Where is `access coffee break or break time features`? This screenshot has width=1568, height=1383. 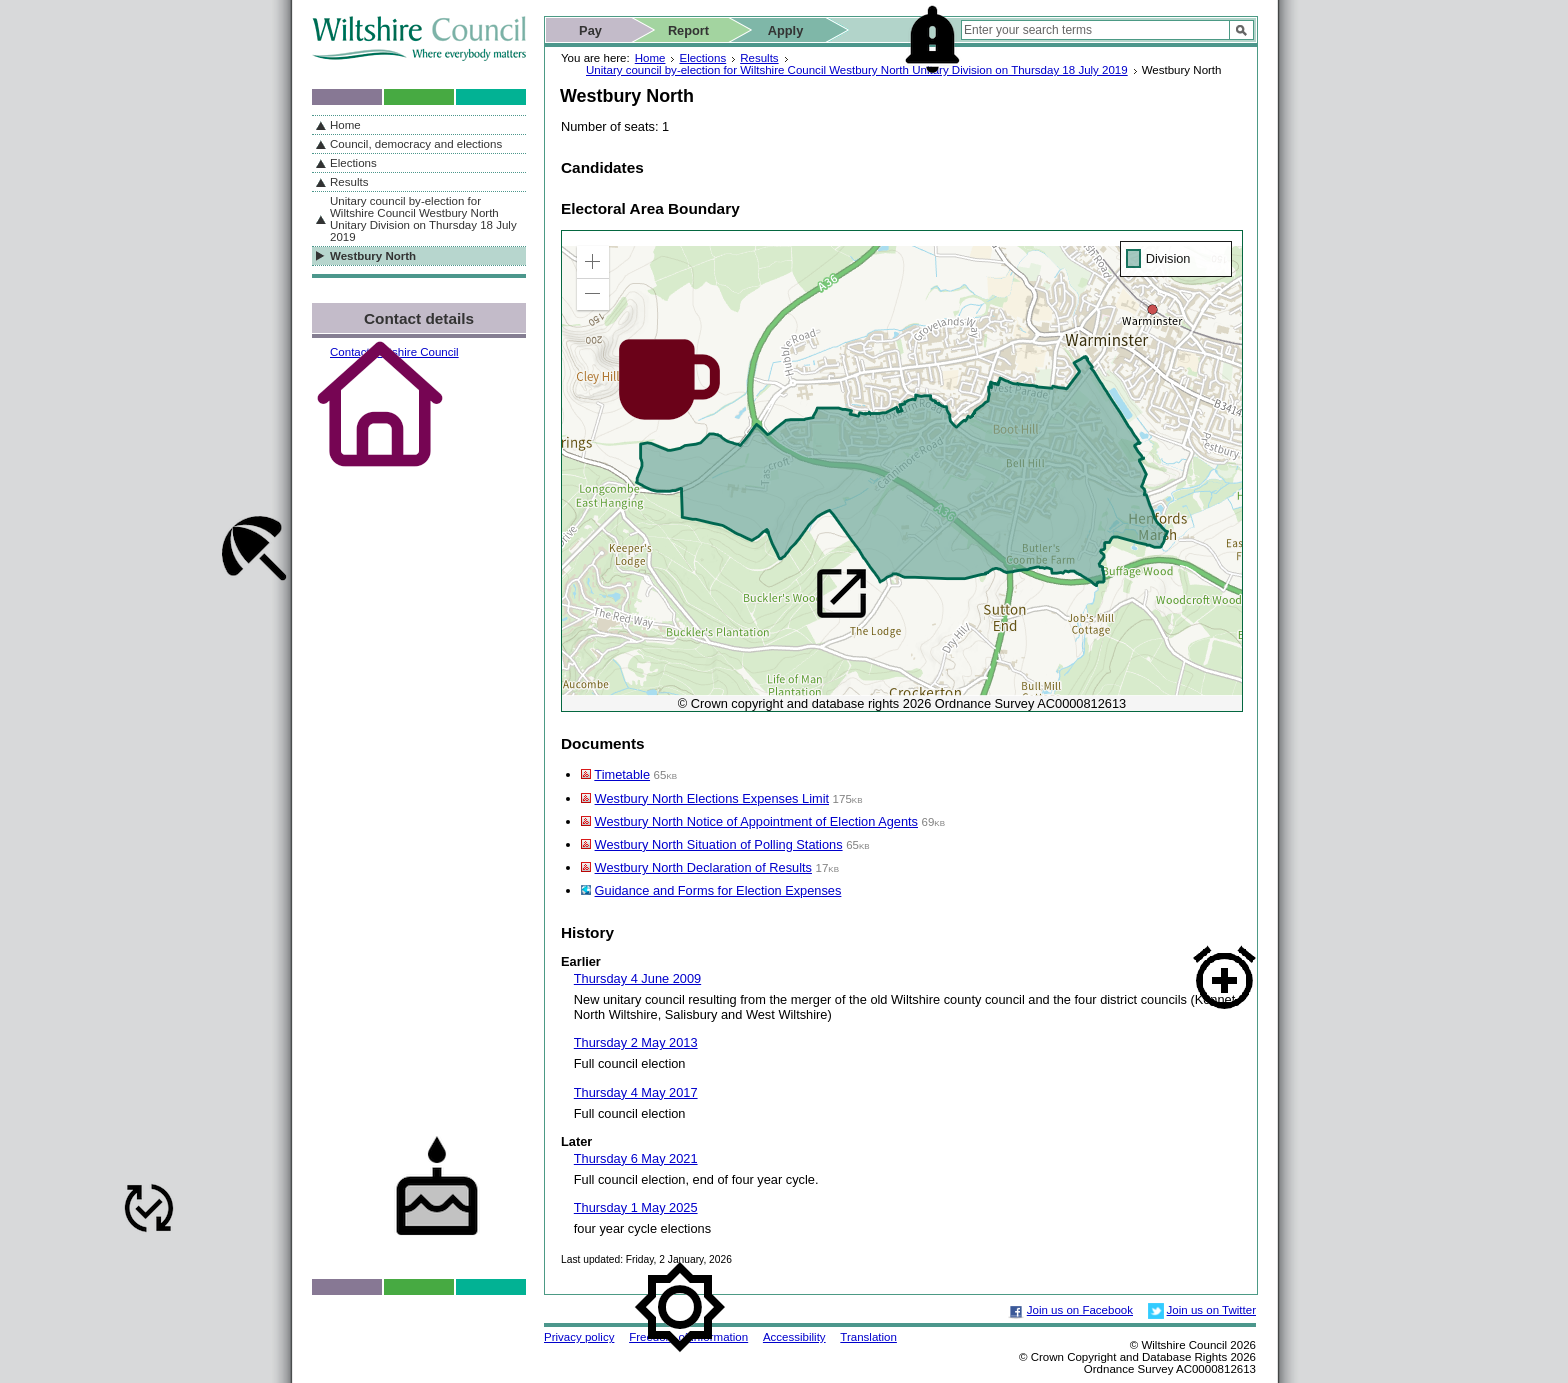 access coffee break or break time features is located at coordinates (669, 379).